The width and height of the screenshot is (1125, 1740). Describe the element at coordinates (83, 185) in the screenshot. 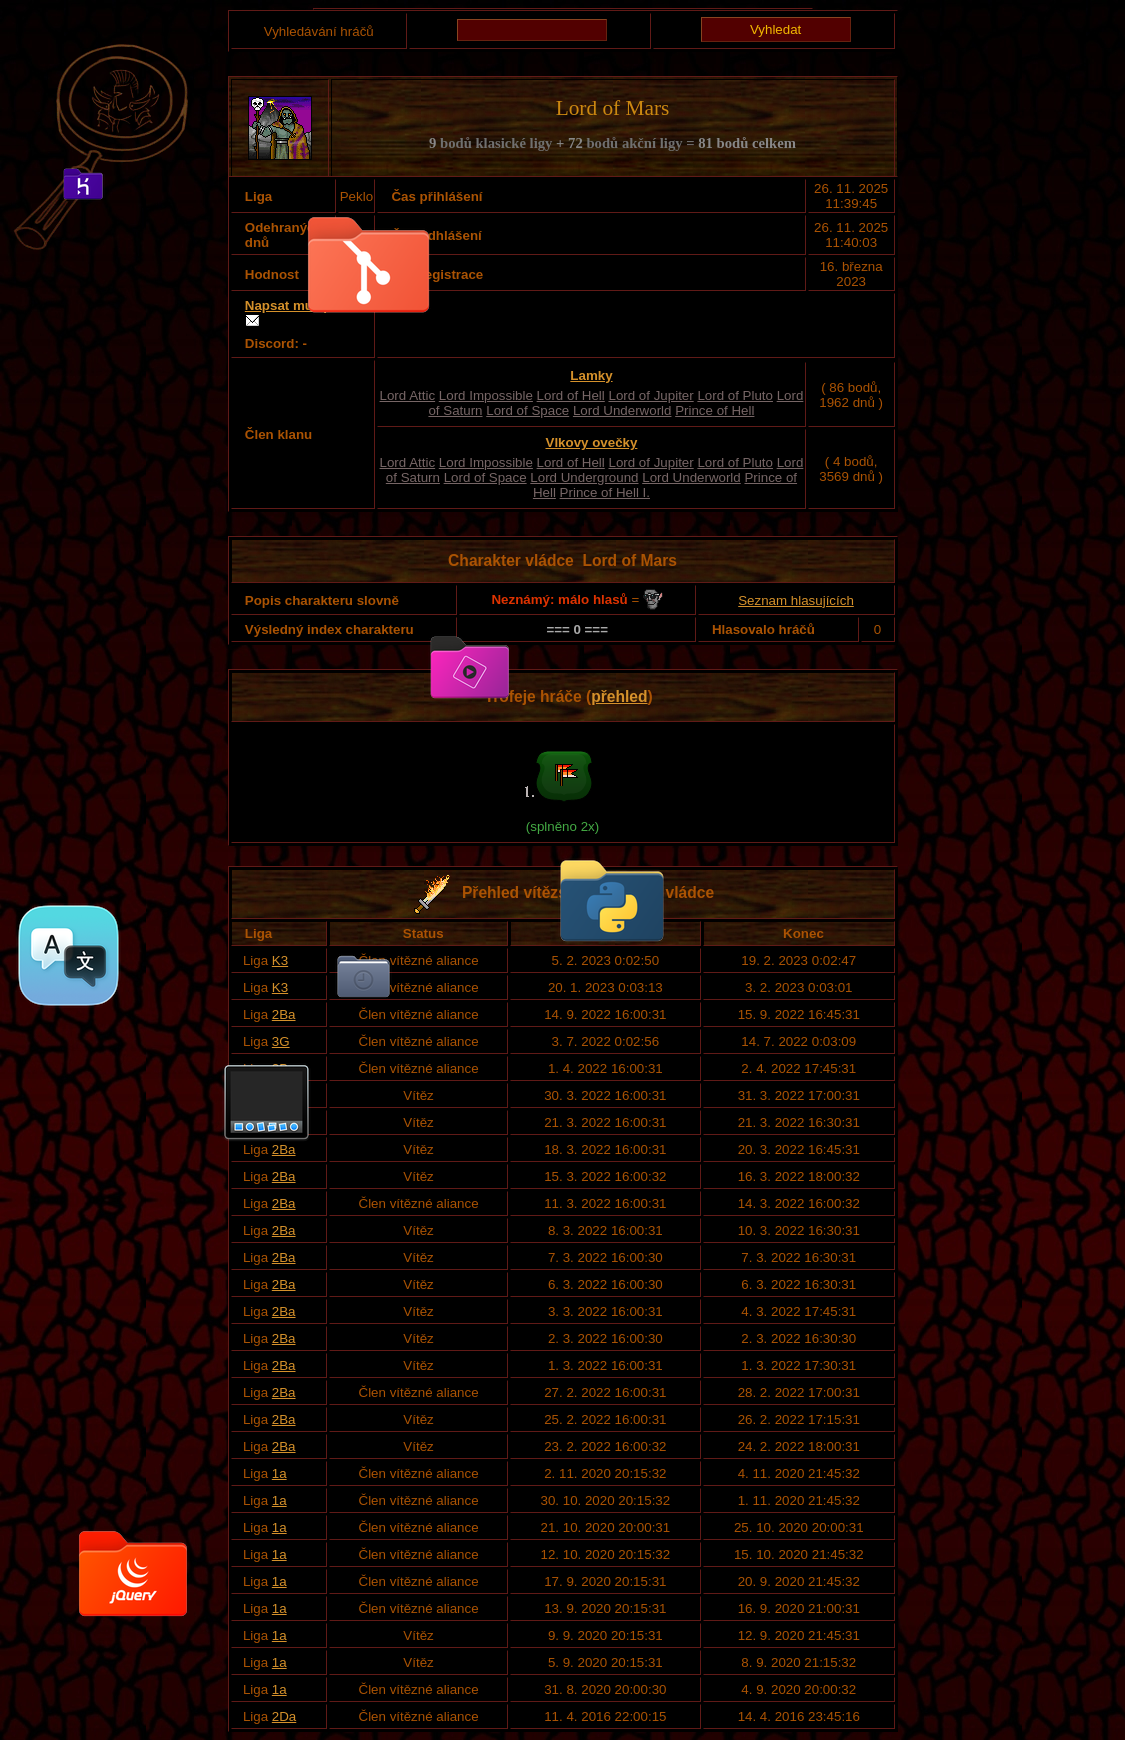

I see `folder containing Heroku project files` at that location.